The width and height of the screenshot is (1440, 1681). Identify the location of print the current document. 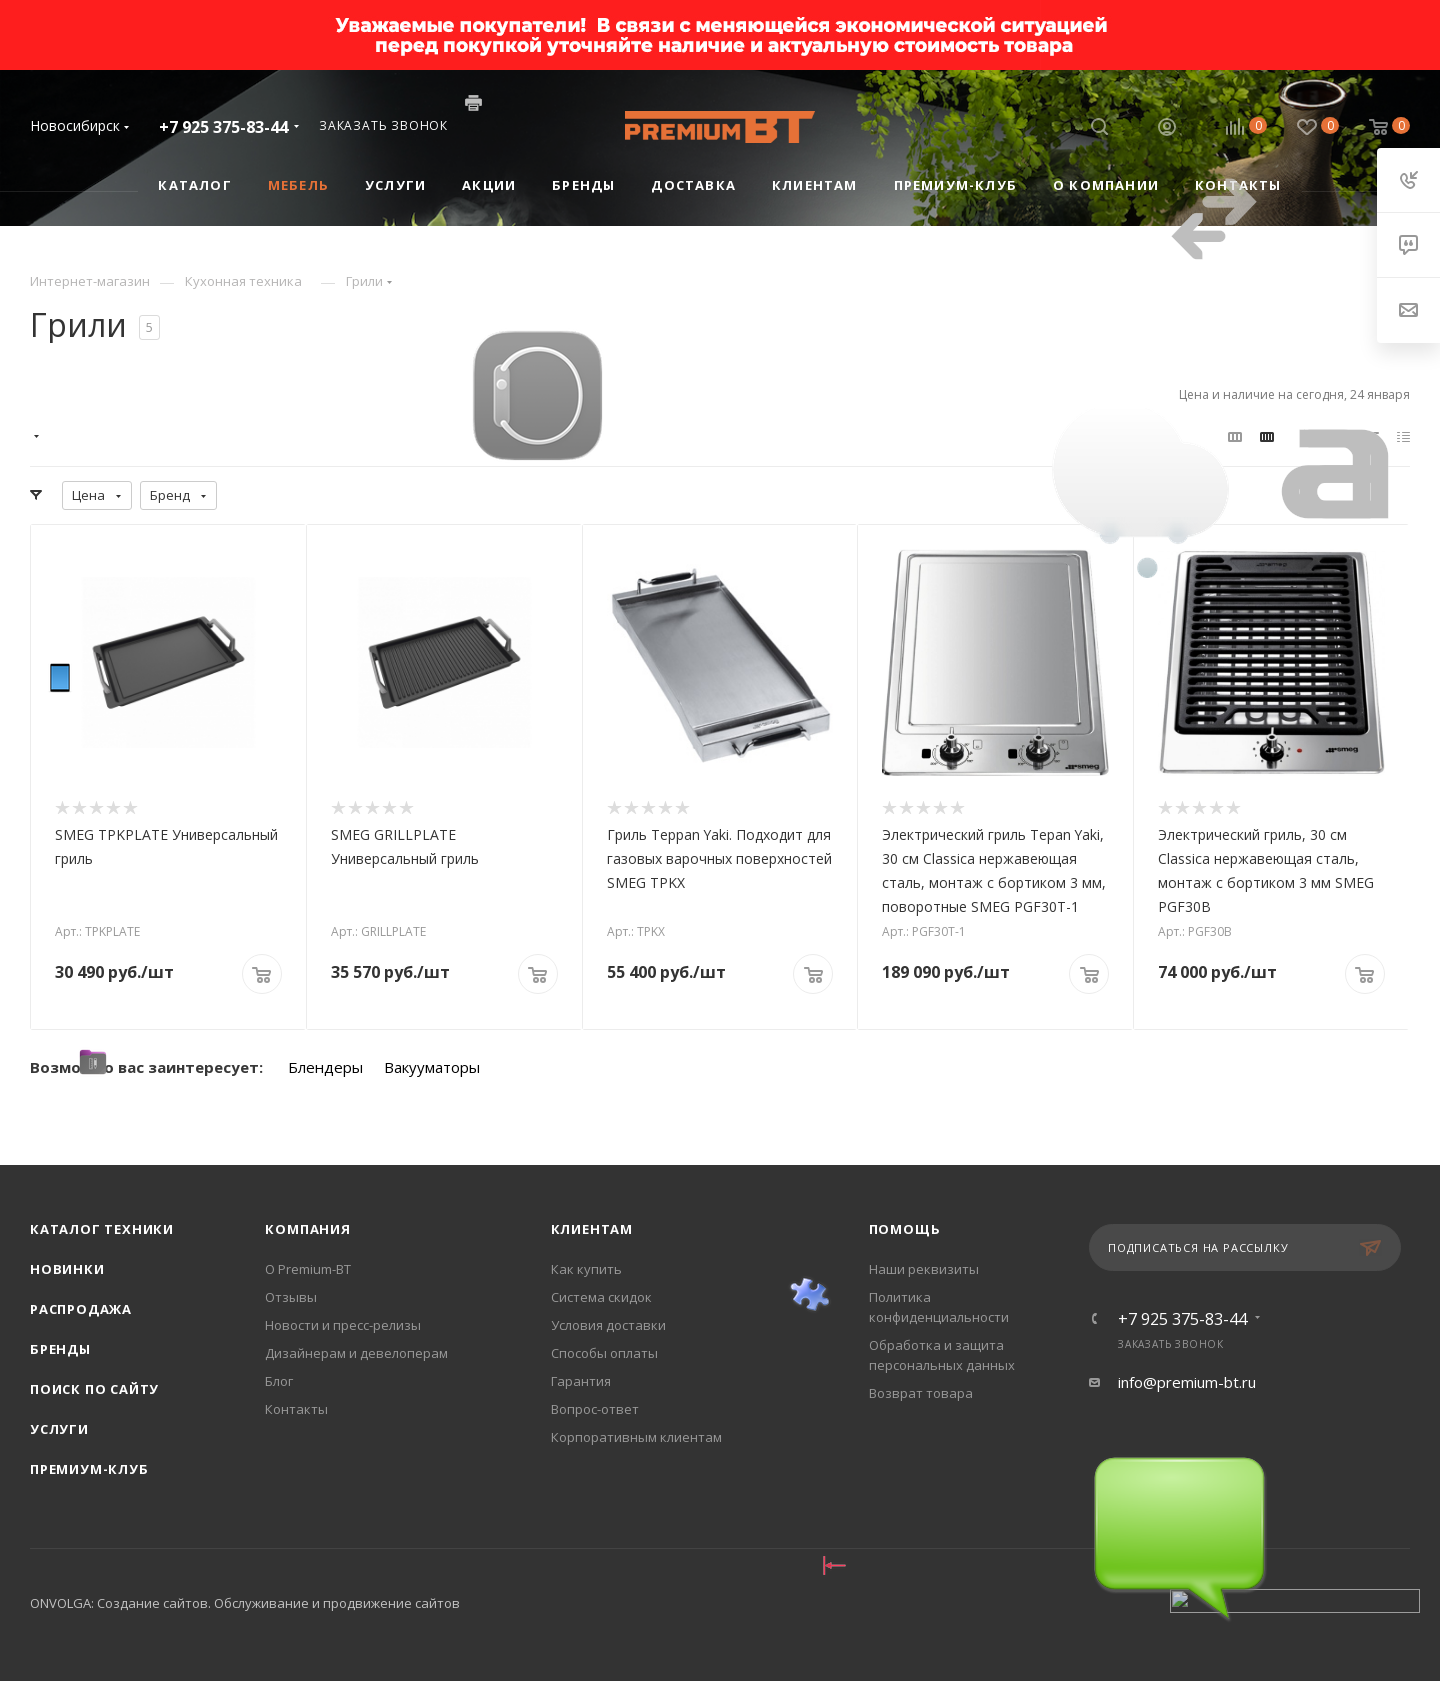
(473, 103).